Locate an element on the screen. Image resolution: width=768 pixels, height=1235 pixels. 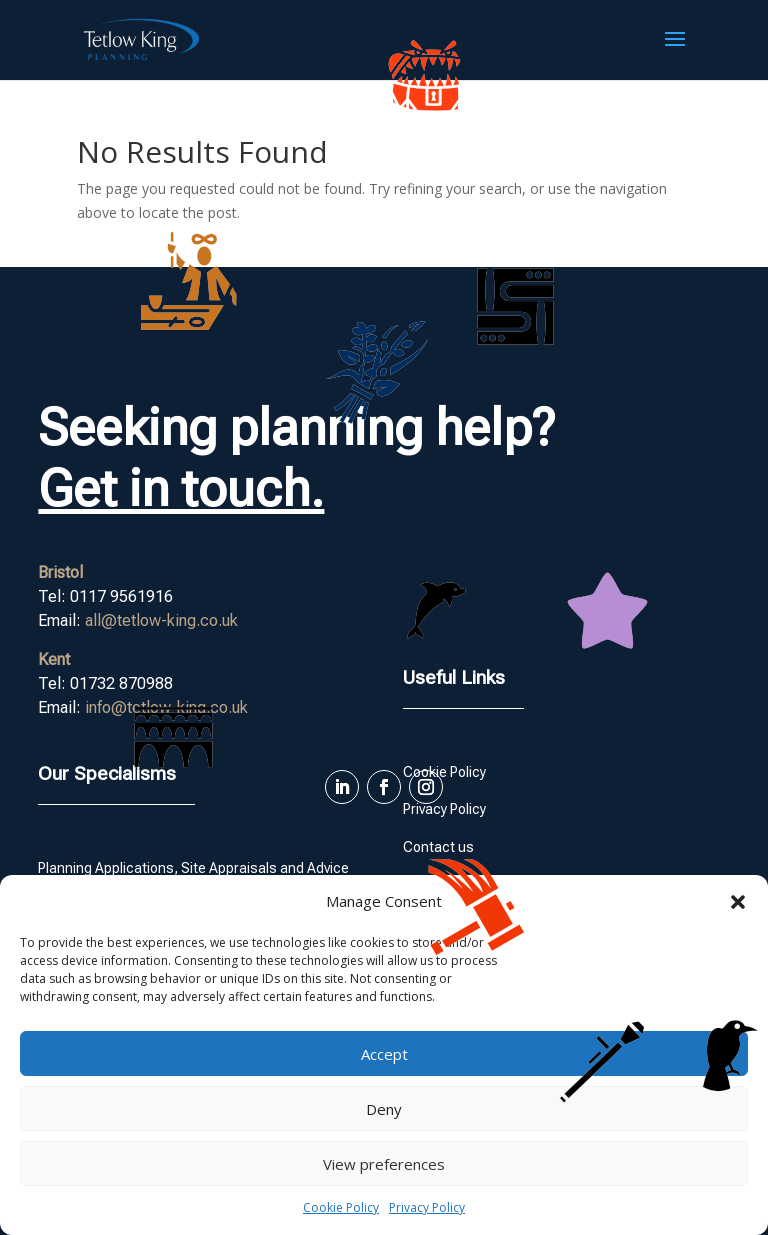
add item to favorites is located at coordinates (607, 610).